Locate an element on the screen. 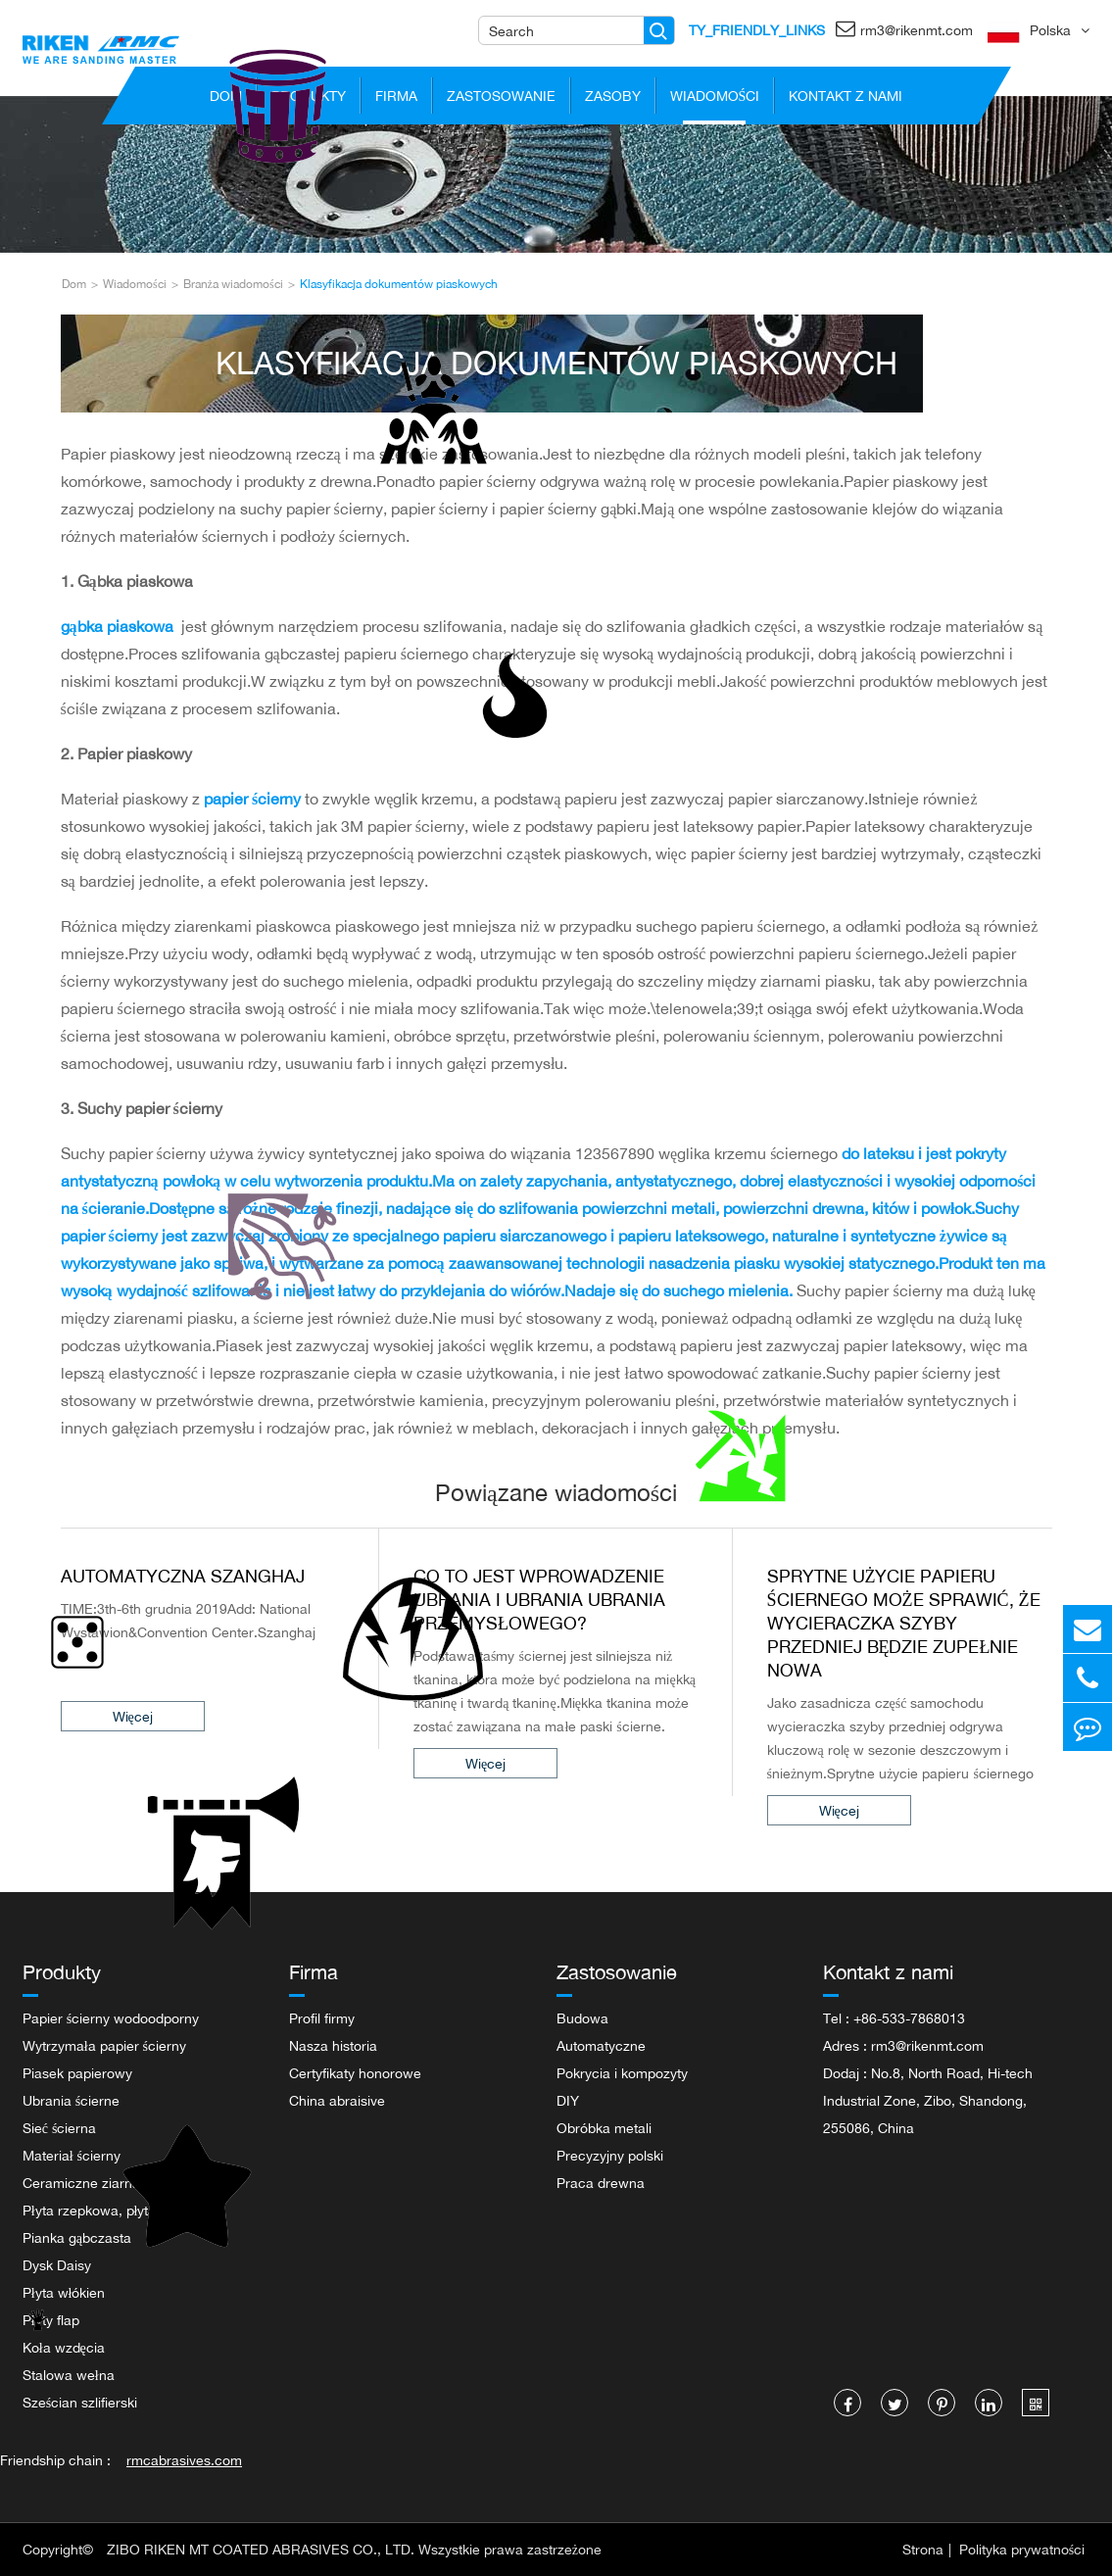 This screenshot has width=1112, height=2576. add item to favorites is located at coordinates (187, 2186).